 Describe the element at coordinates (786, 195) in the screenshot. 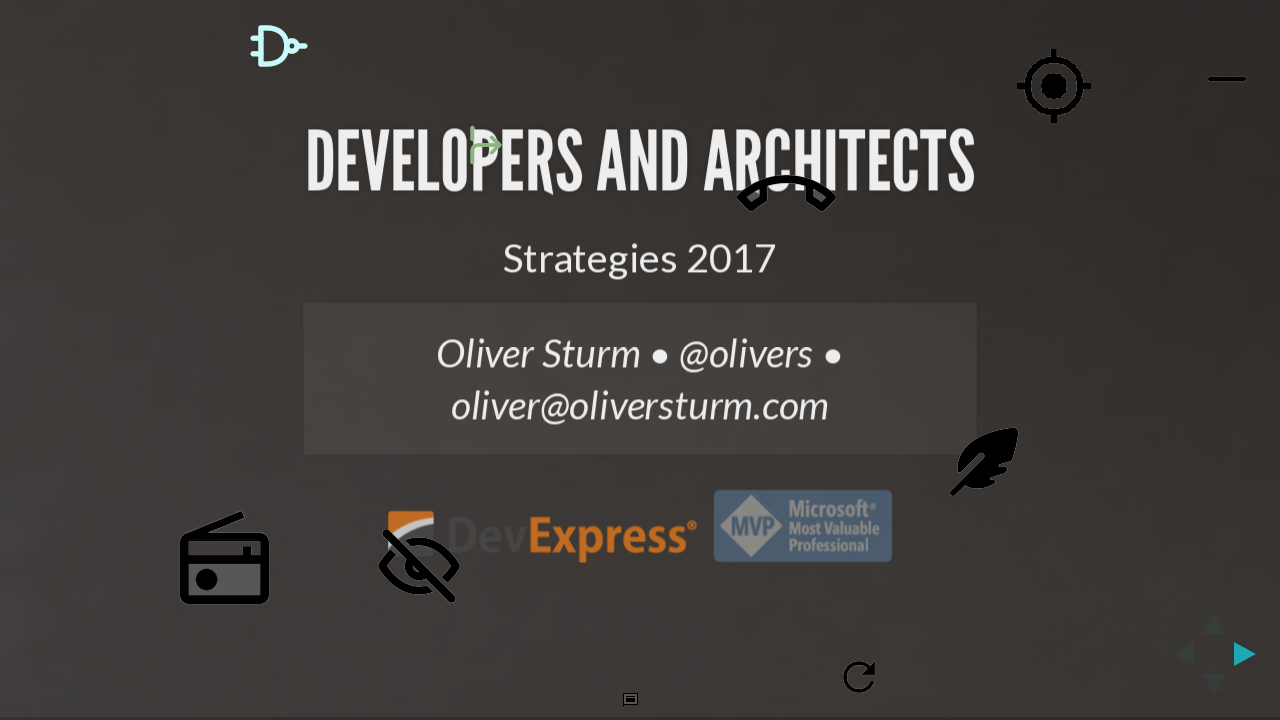

I see `end the current phone call` at that location.